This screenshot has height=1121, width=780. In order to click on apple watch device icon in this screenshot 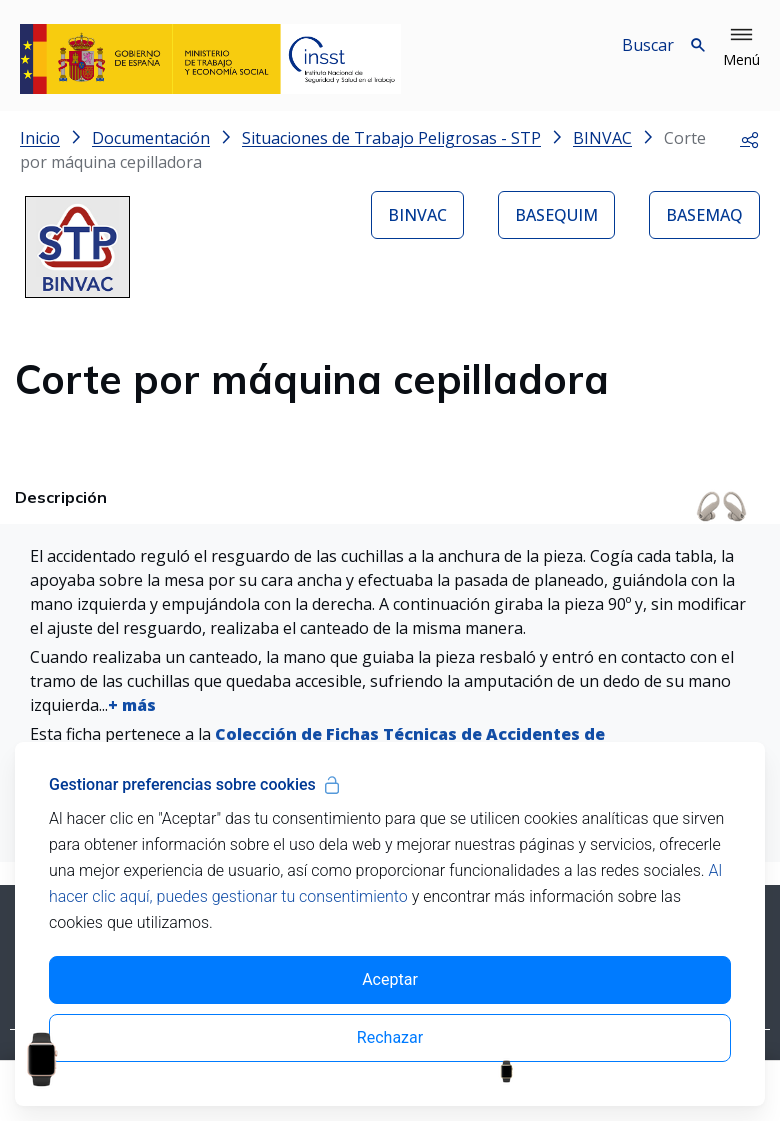, I will do `click(506, 1071)`.